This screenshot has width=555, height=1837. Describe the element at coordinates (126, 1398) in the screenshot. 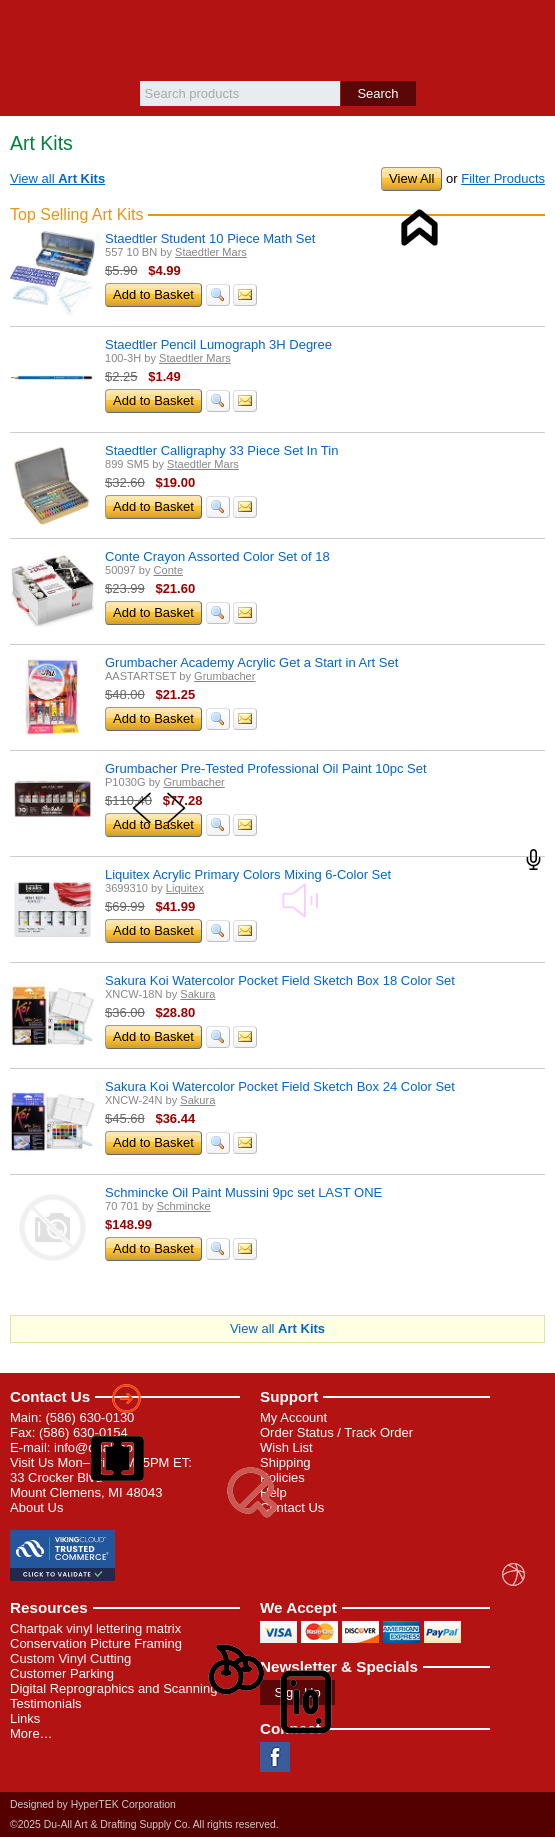

I see `proceed to the next step` at that location.